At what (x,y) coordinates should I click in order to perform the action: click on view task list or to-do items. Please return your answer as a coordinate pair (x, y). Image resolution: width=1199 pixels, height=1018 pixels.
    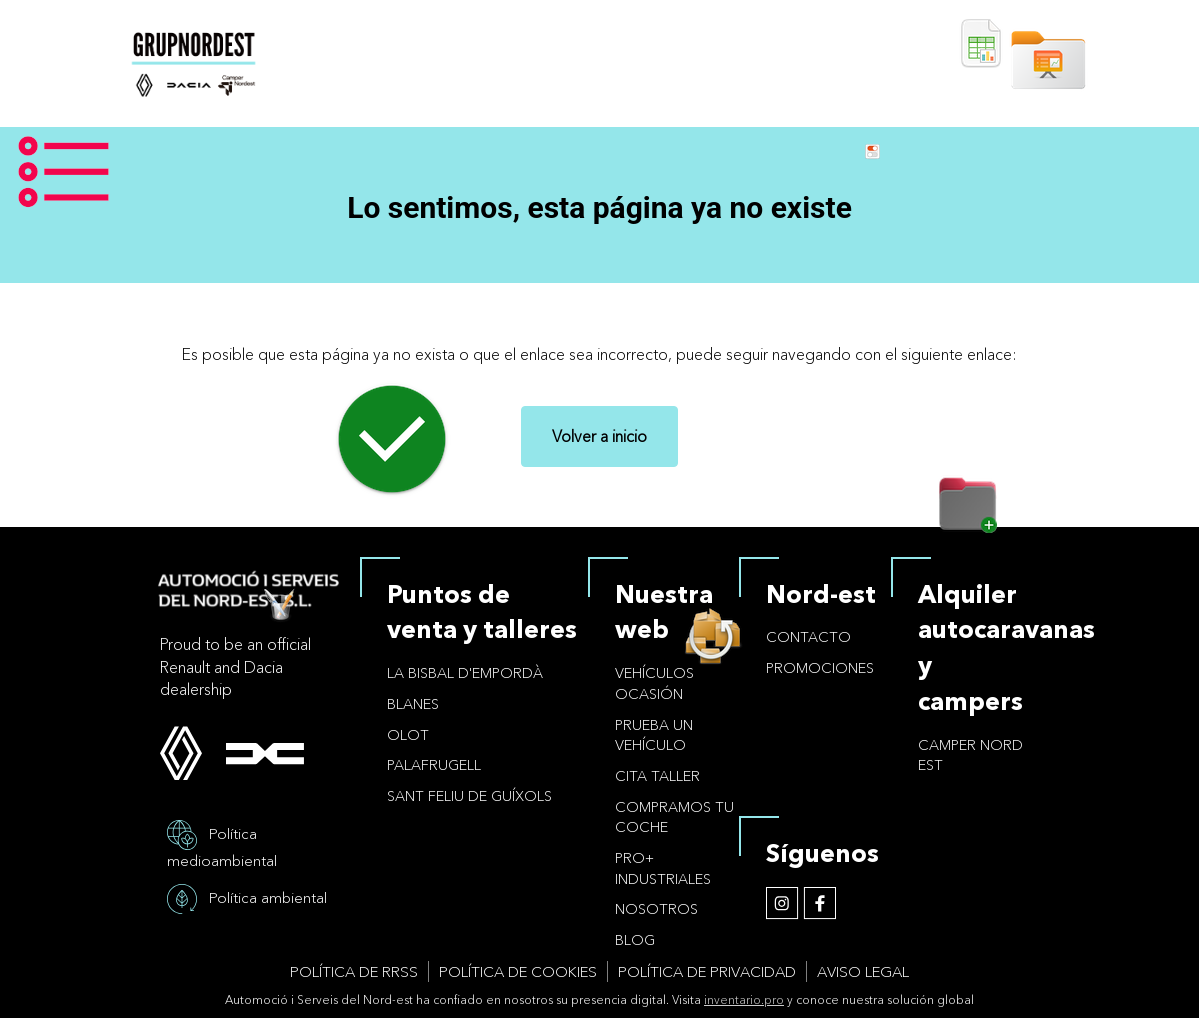
    Looking at the image, I should click on (63, 168).